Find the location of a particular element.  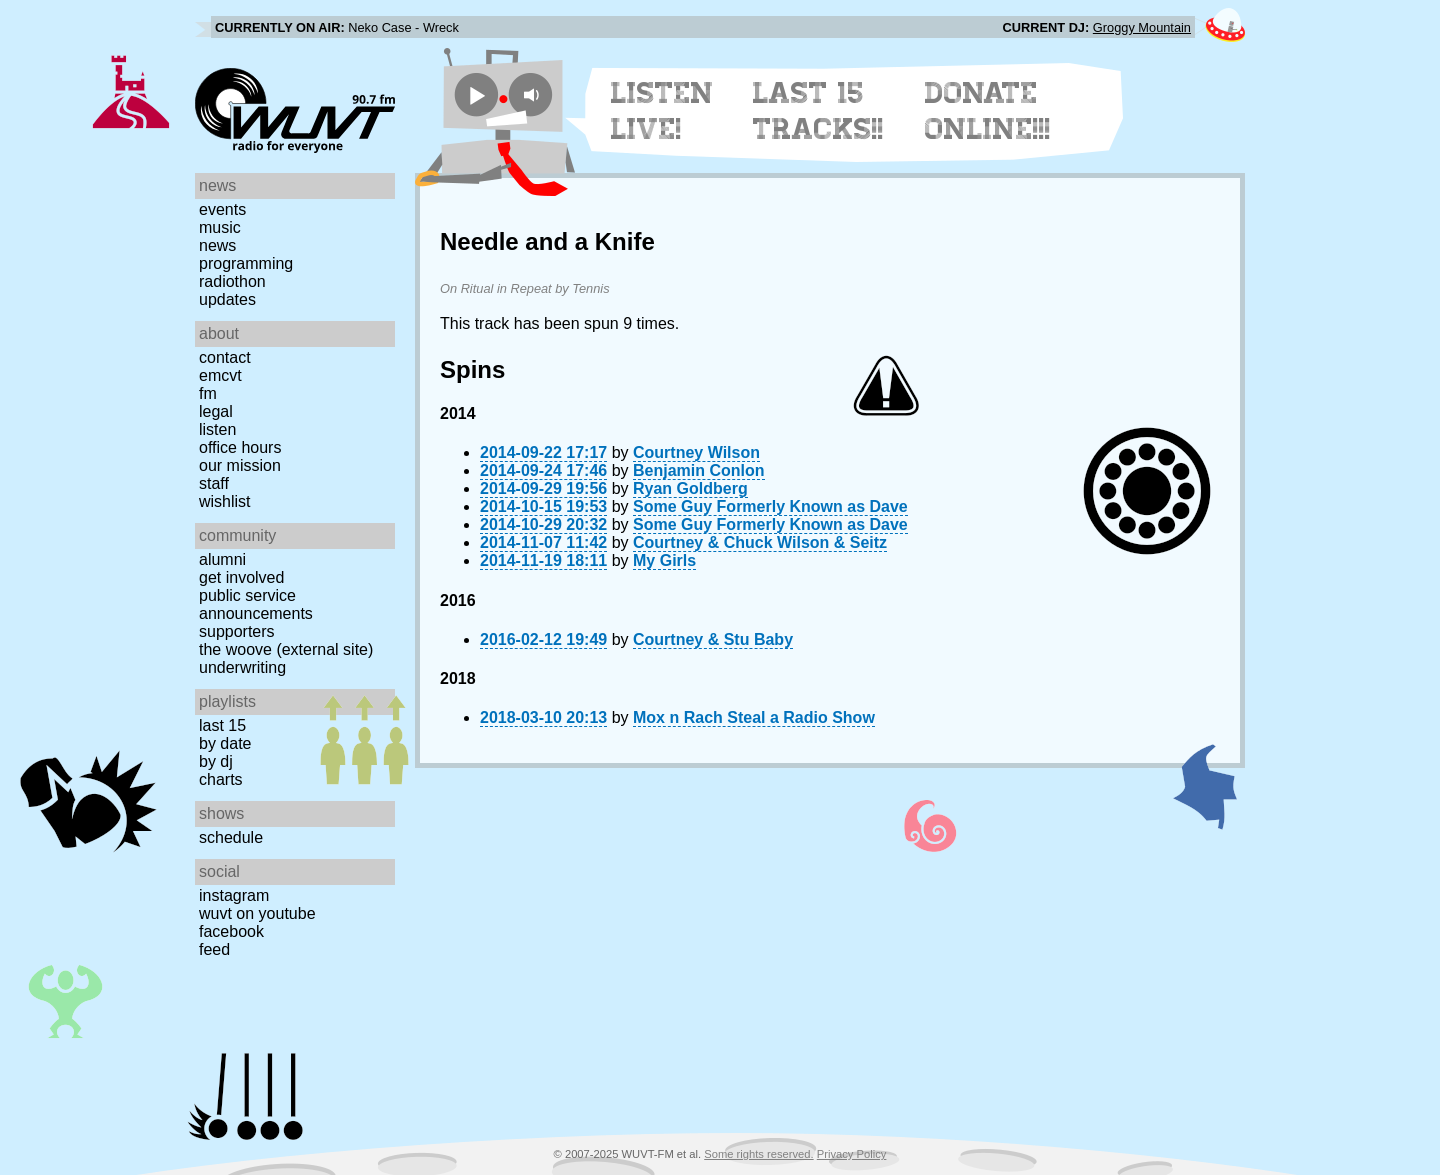

access physics simulation or momentum-based game mechanics is located at coordinates (245, 1111).